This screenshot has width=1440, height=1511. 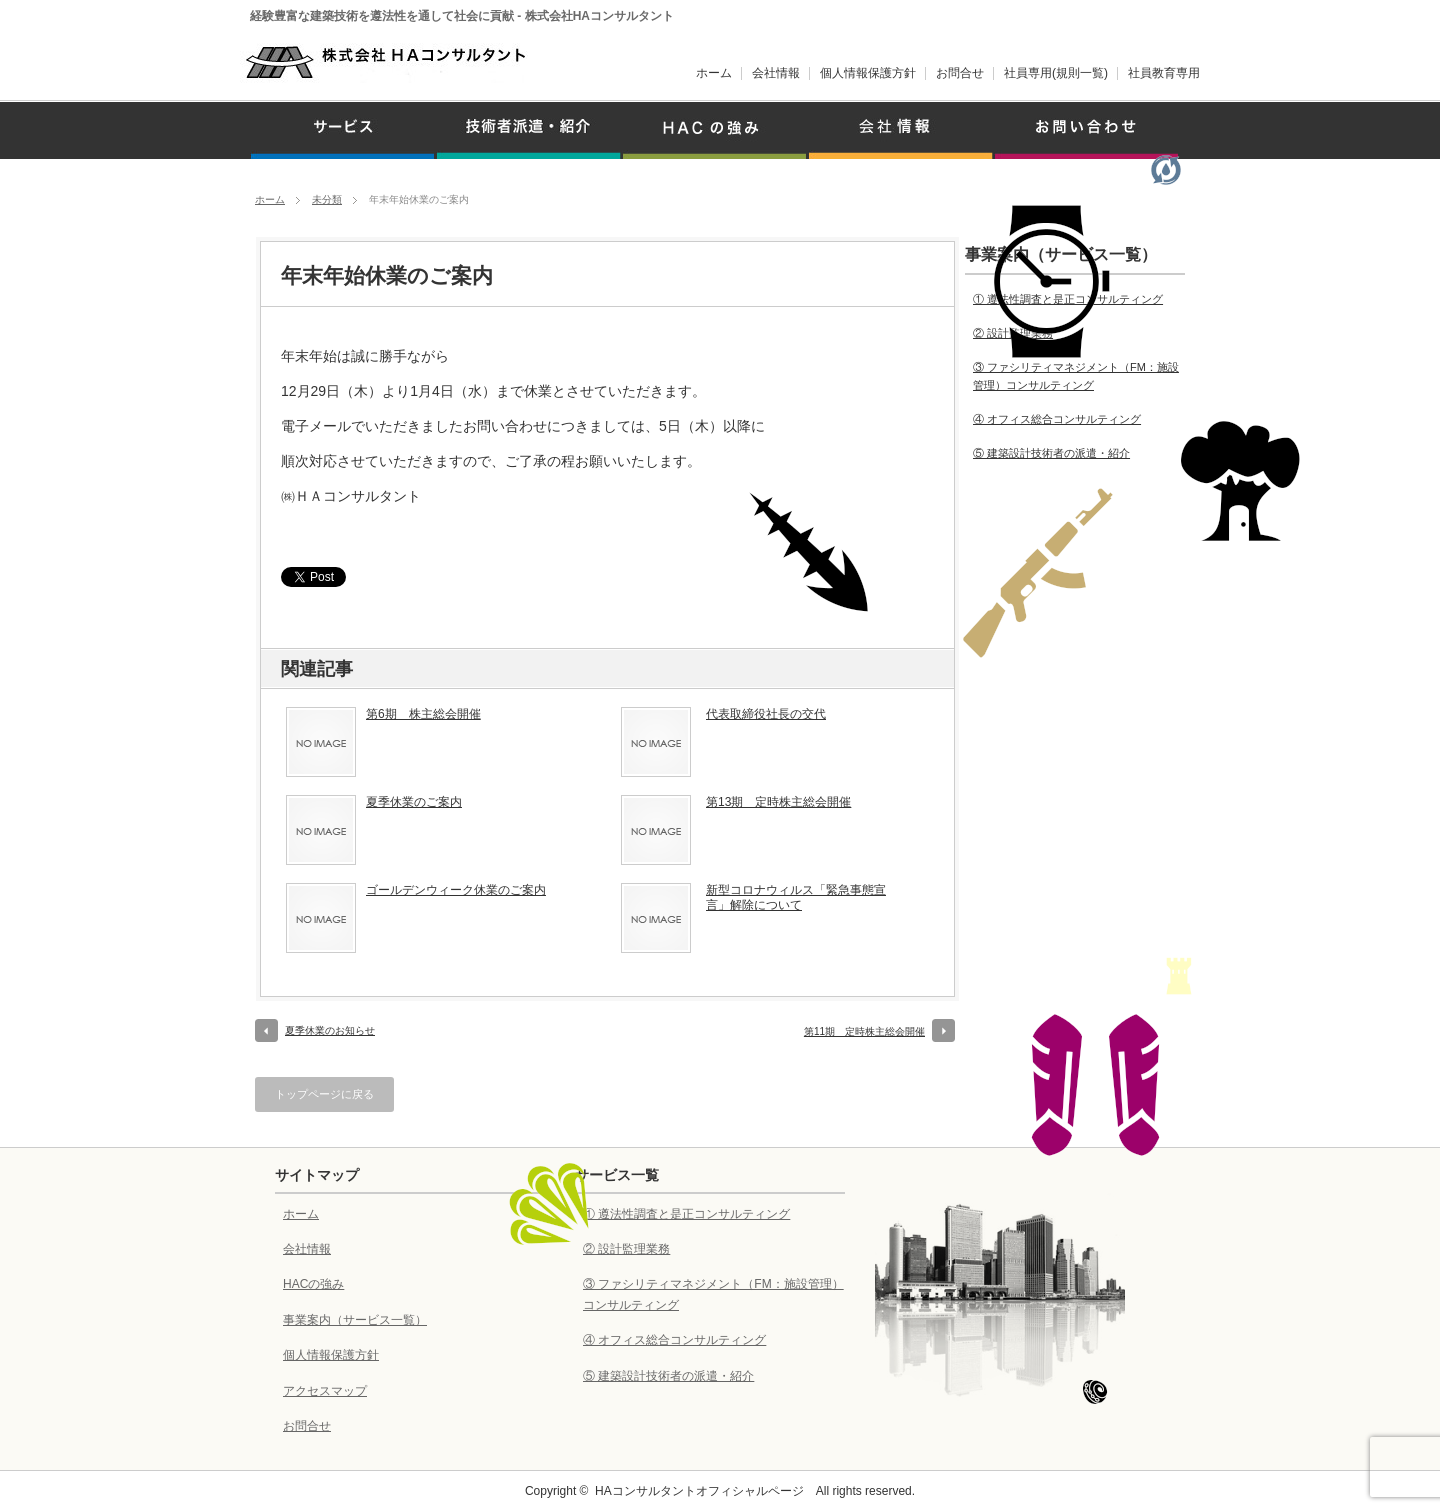 I want to click on view castle or fortress location, so click(x=1179, y=976).